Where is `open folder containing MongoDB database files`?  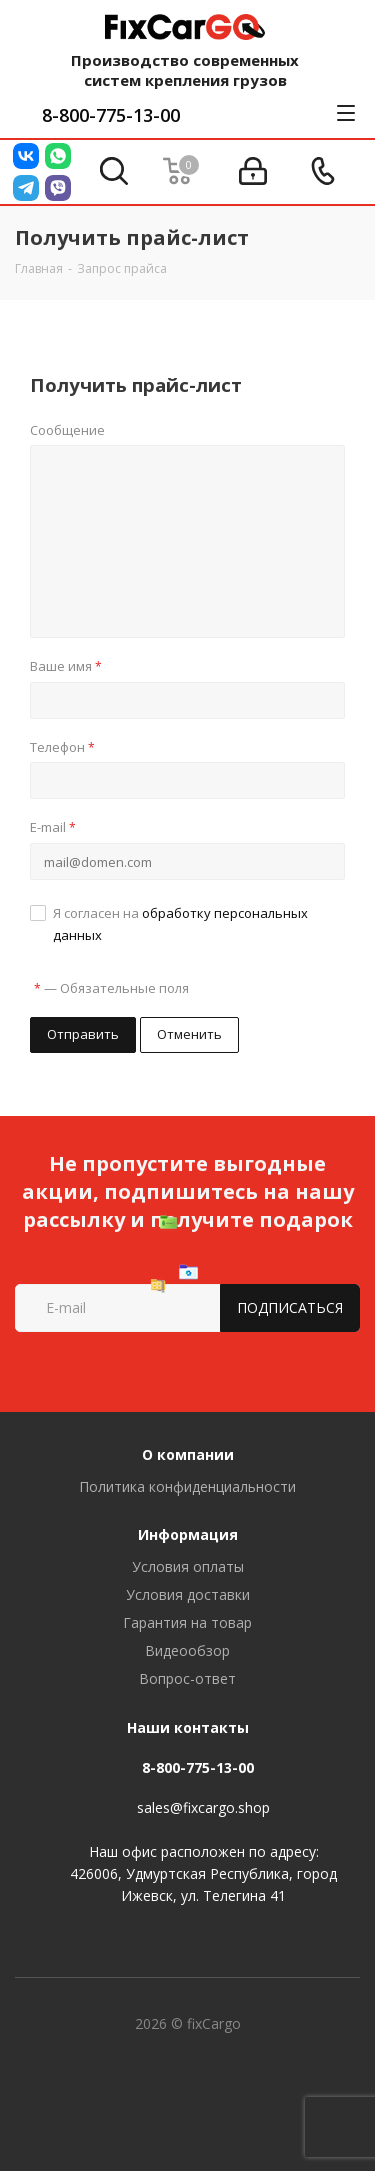 open folder containing MongoDB database files is located at coordinates (168, 1222).